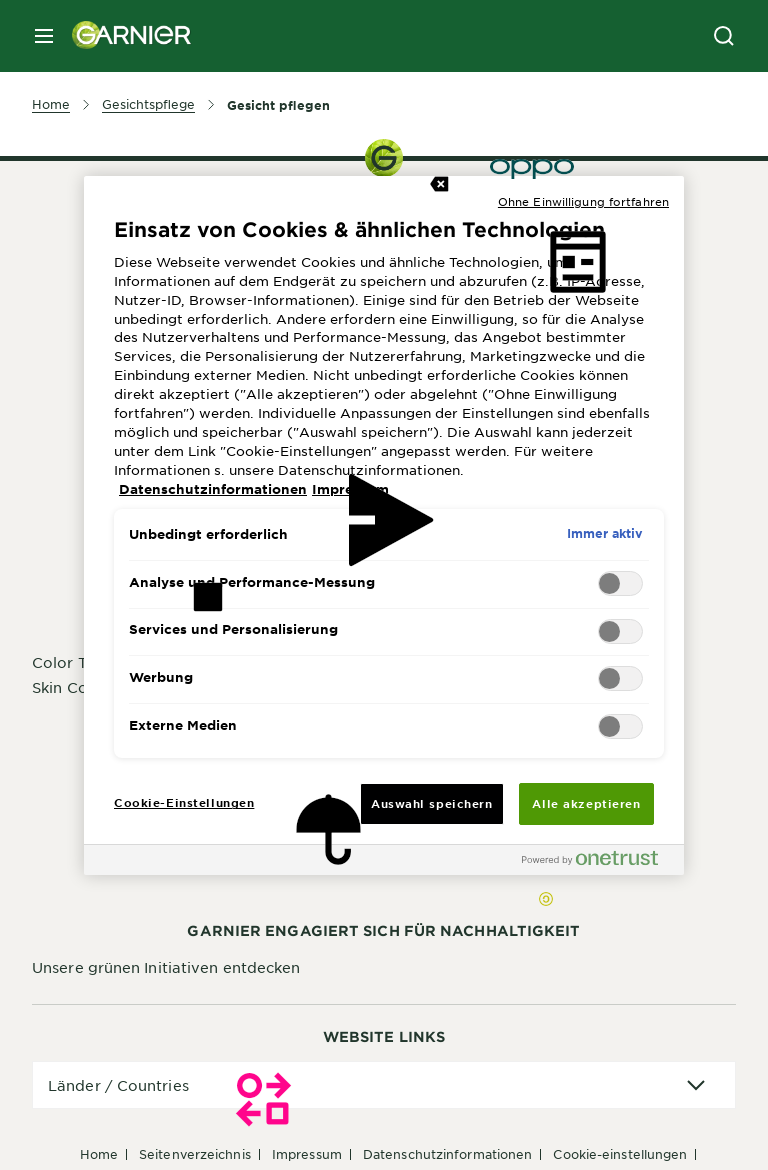 Image resolution: width=768 pixels, height=1170 pixels. I want to click on send a message or submit content, so click(388, 520).